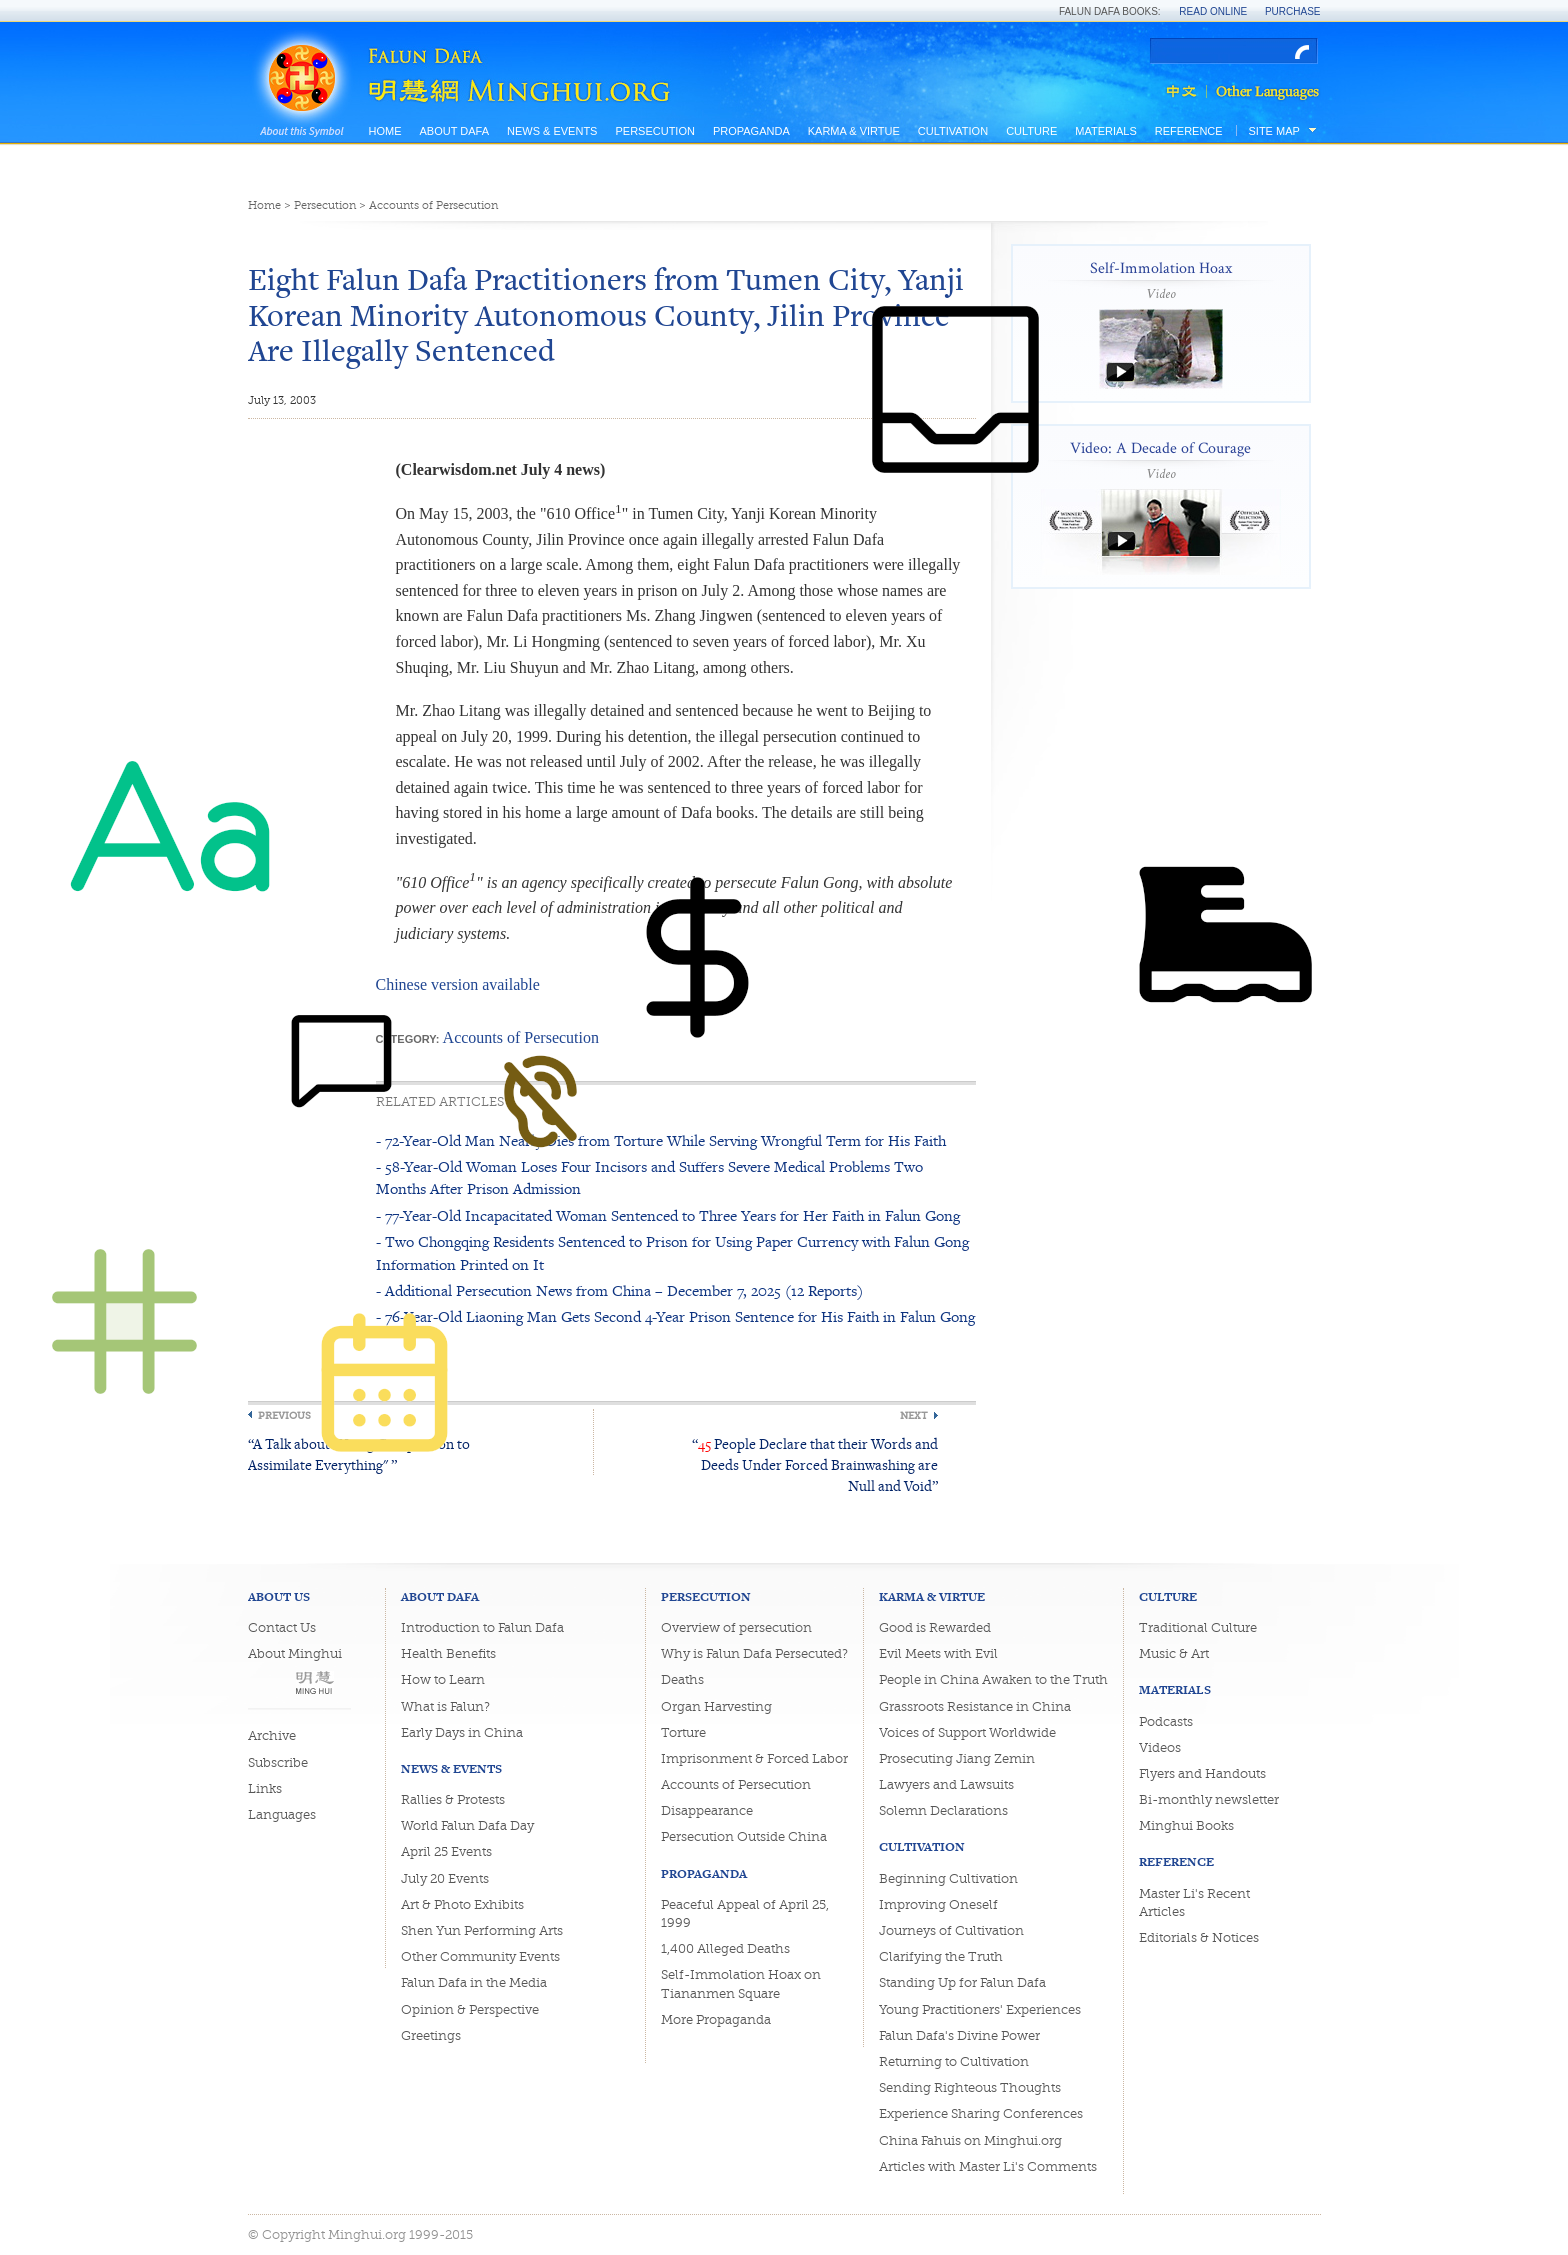 The image size is (1568, 2255). Describe the element at coordinates (341, 1053) in the screenshot. I see `open chat or messaging` at that location.